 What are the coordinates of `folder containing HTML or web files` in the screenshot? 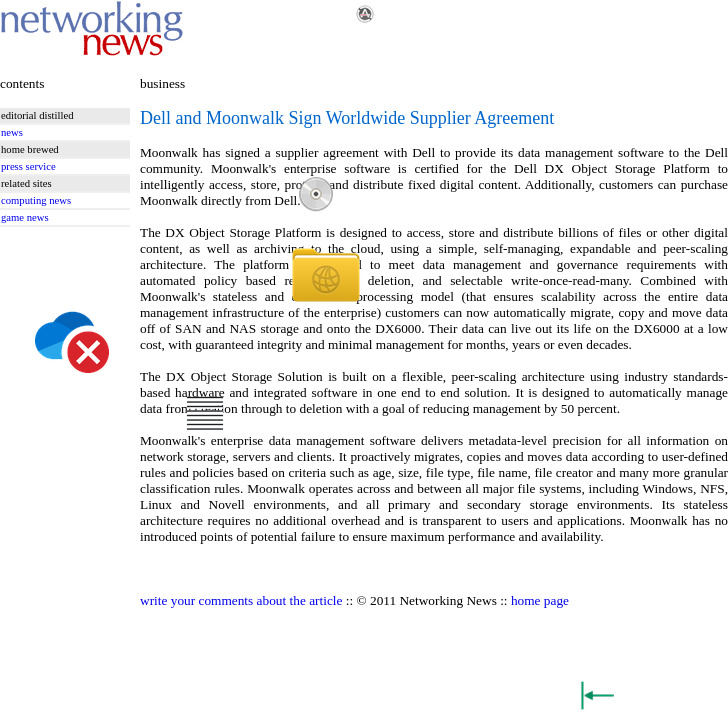 It's located at (326, 275).